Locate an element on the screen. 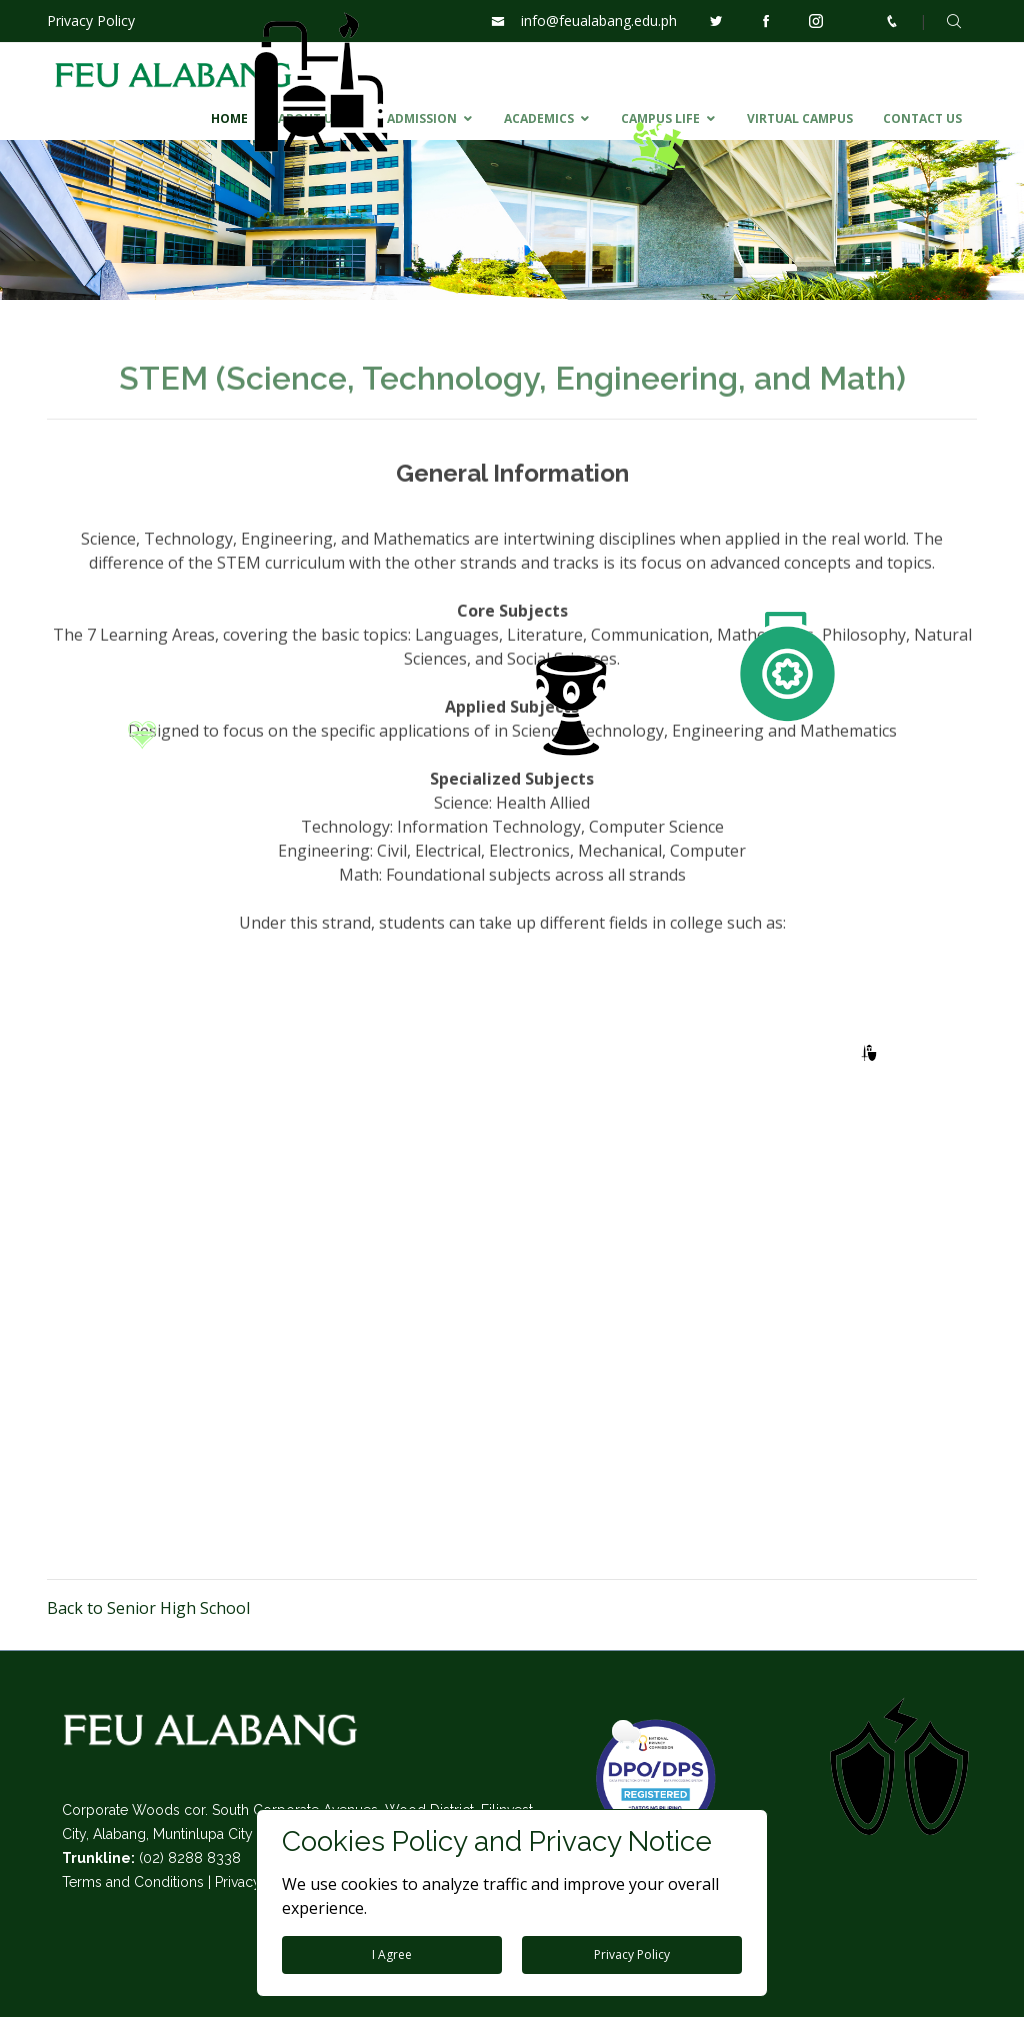 Image resolution: width=1024 pixels, height=2017 pixels. access your equipment or inventory is located at coordinates (869, 1053).